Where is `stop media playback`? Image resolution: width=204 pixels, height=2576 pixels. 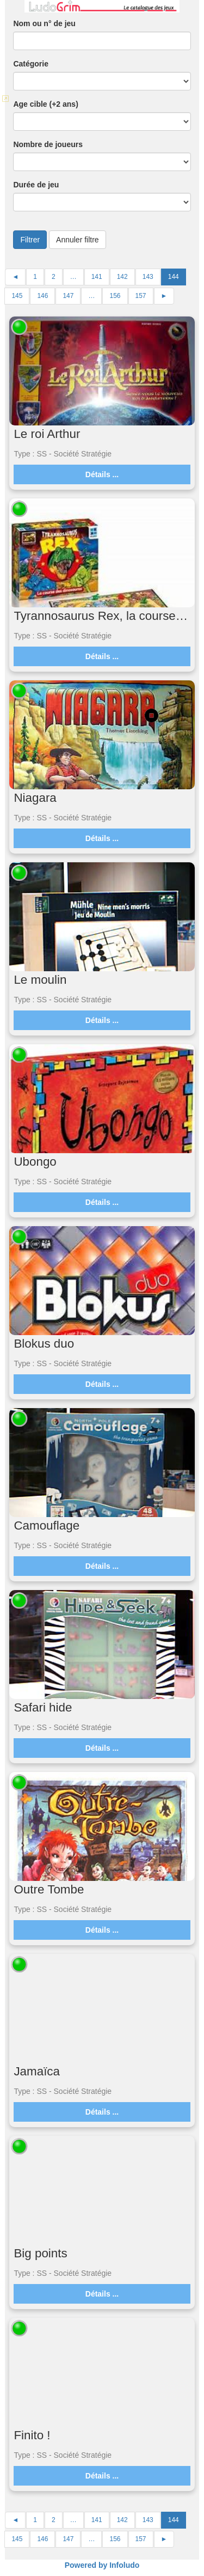
stop media playback is located at coordinates (151, 715).